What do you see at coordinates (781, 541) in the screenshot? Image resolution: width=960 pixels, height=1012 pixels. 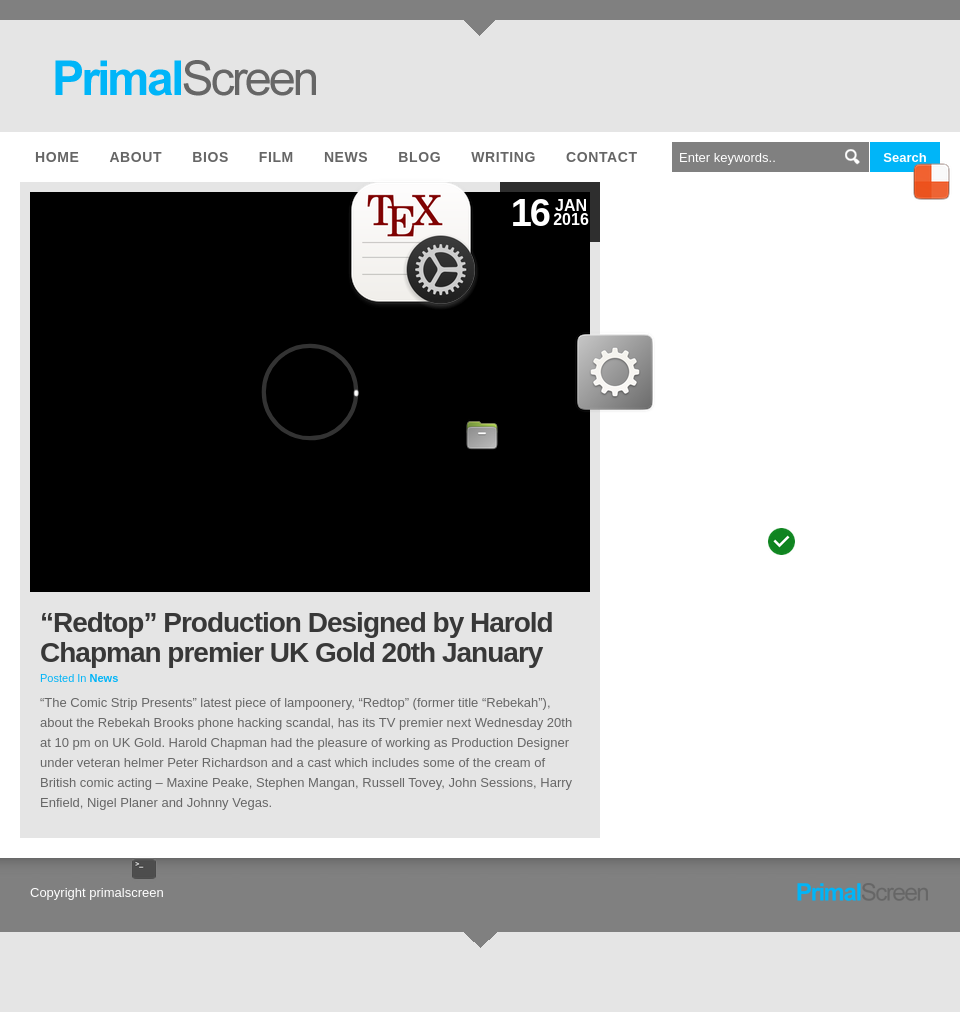 I see `confirm or apply changes in a dialog` at bounding box center [781, 541].